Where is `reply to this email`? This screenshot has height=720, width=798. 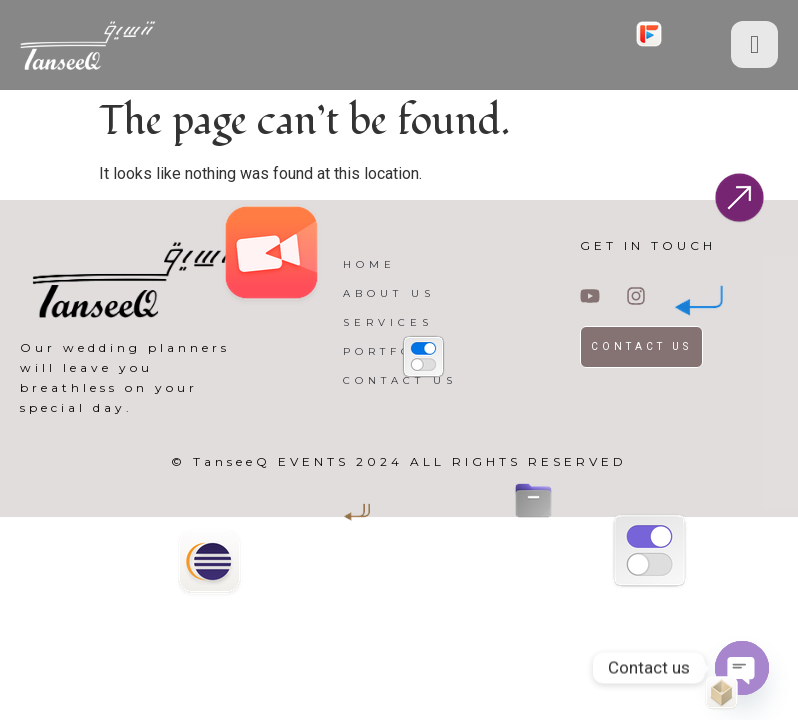
reply to this email is located at coordinates (698, 297).